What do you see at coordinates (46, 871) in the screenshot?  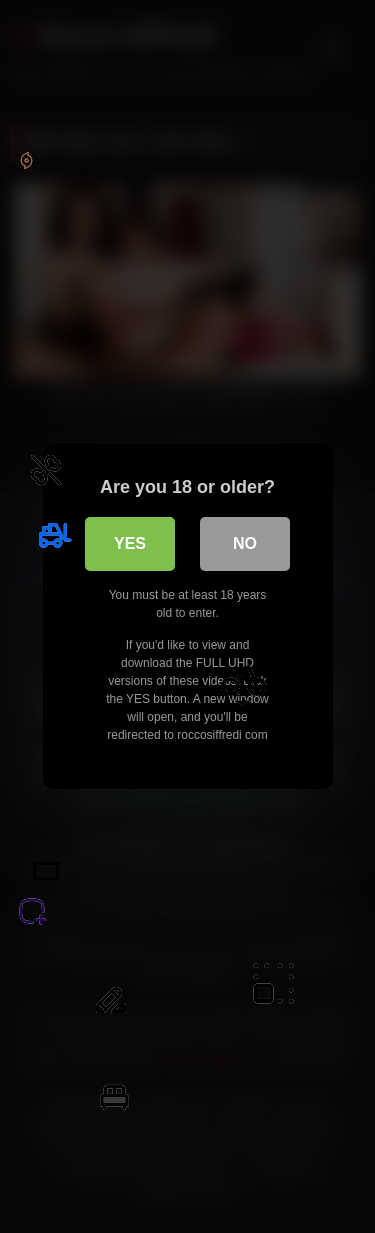 I see `crop image to 16:9 aspect ratio` at bounding box center [46, 871].